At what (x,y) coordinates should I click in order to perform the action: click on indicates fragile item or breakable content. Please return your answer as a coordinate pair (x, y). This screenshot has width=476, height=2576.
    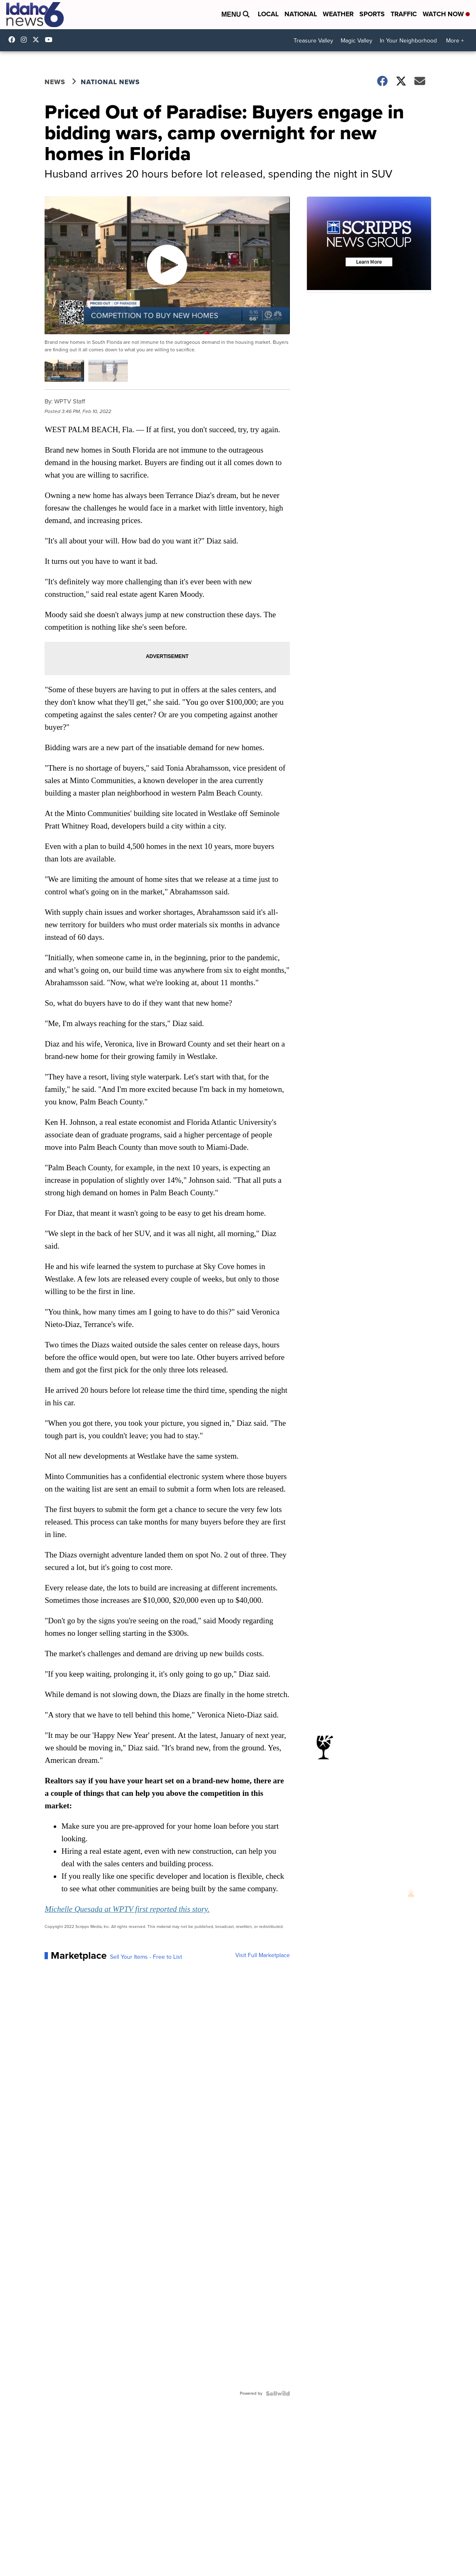
    Looking at the image, I should click on (323, 1747).